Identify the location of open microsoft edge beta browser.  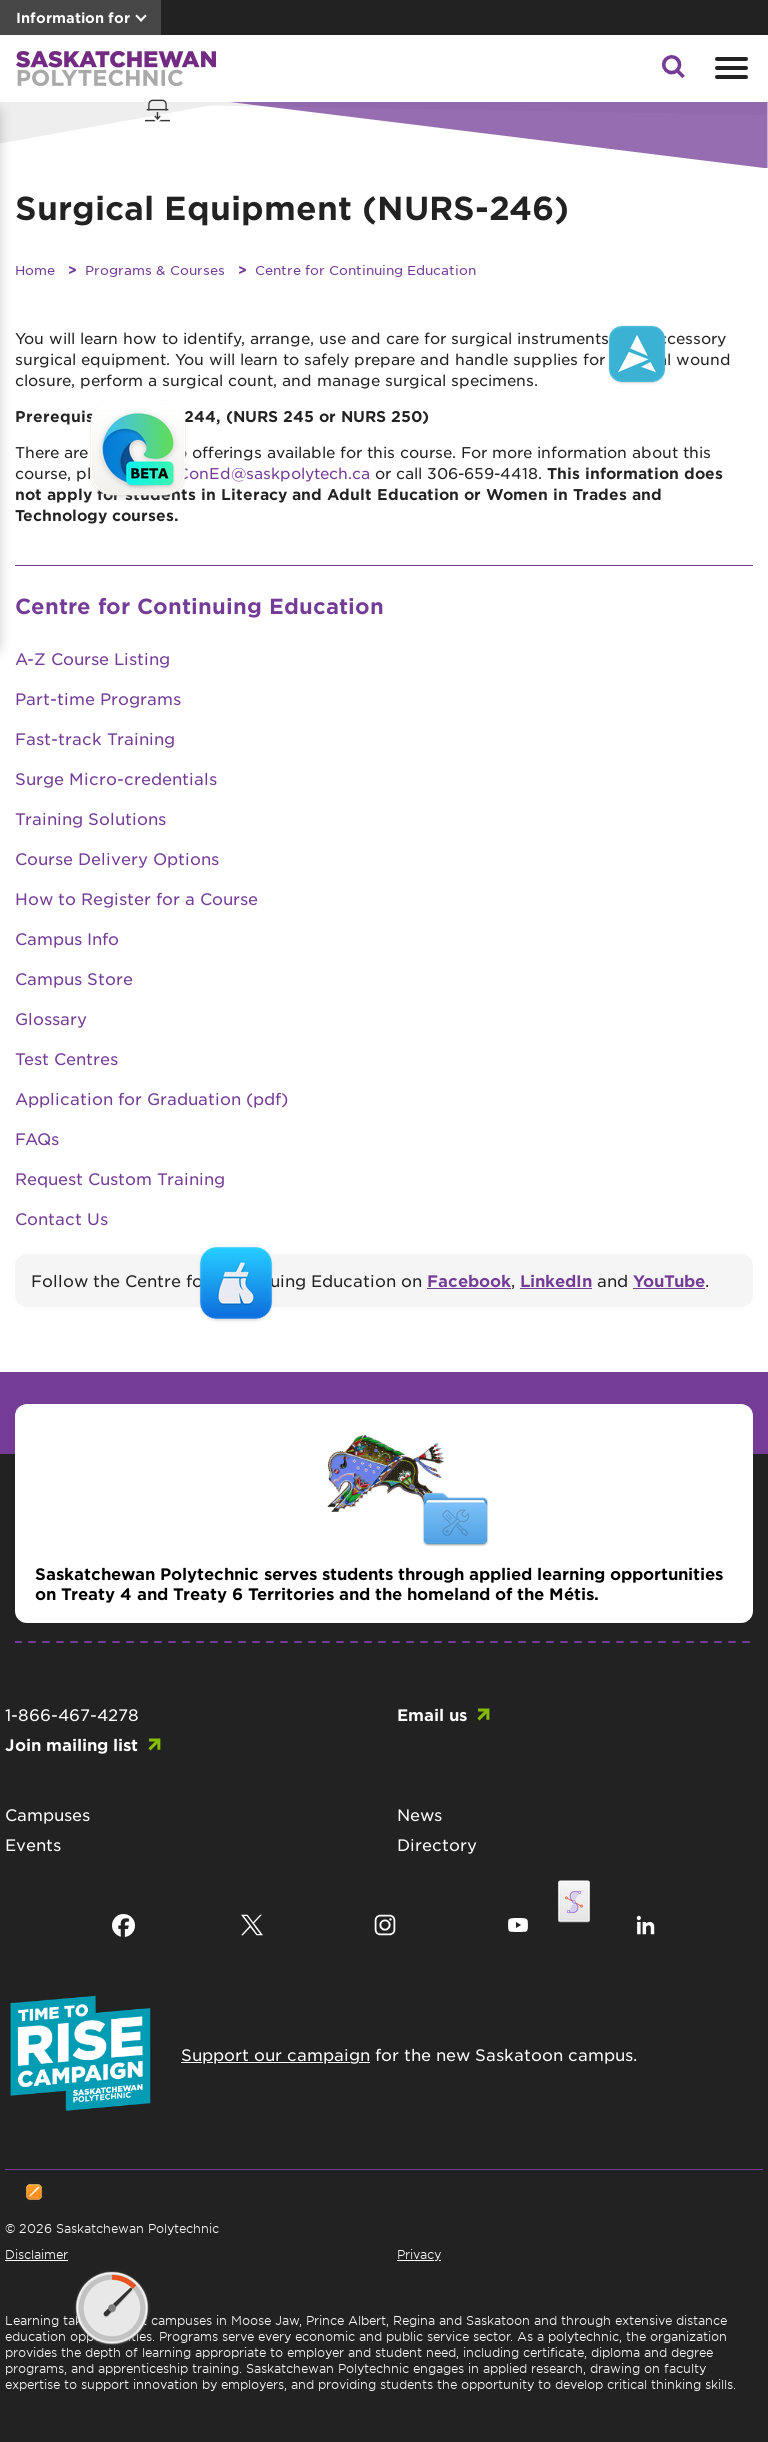
(138, 448).